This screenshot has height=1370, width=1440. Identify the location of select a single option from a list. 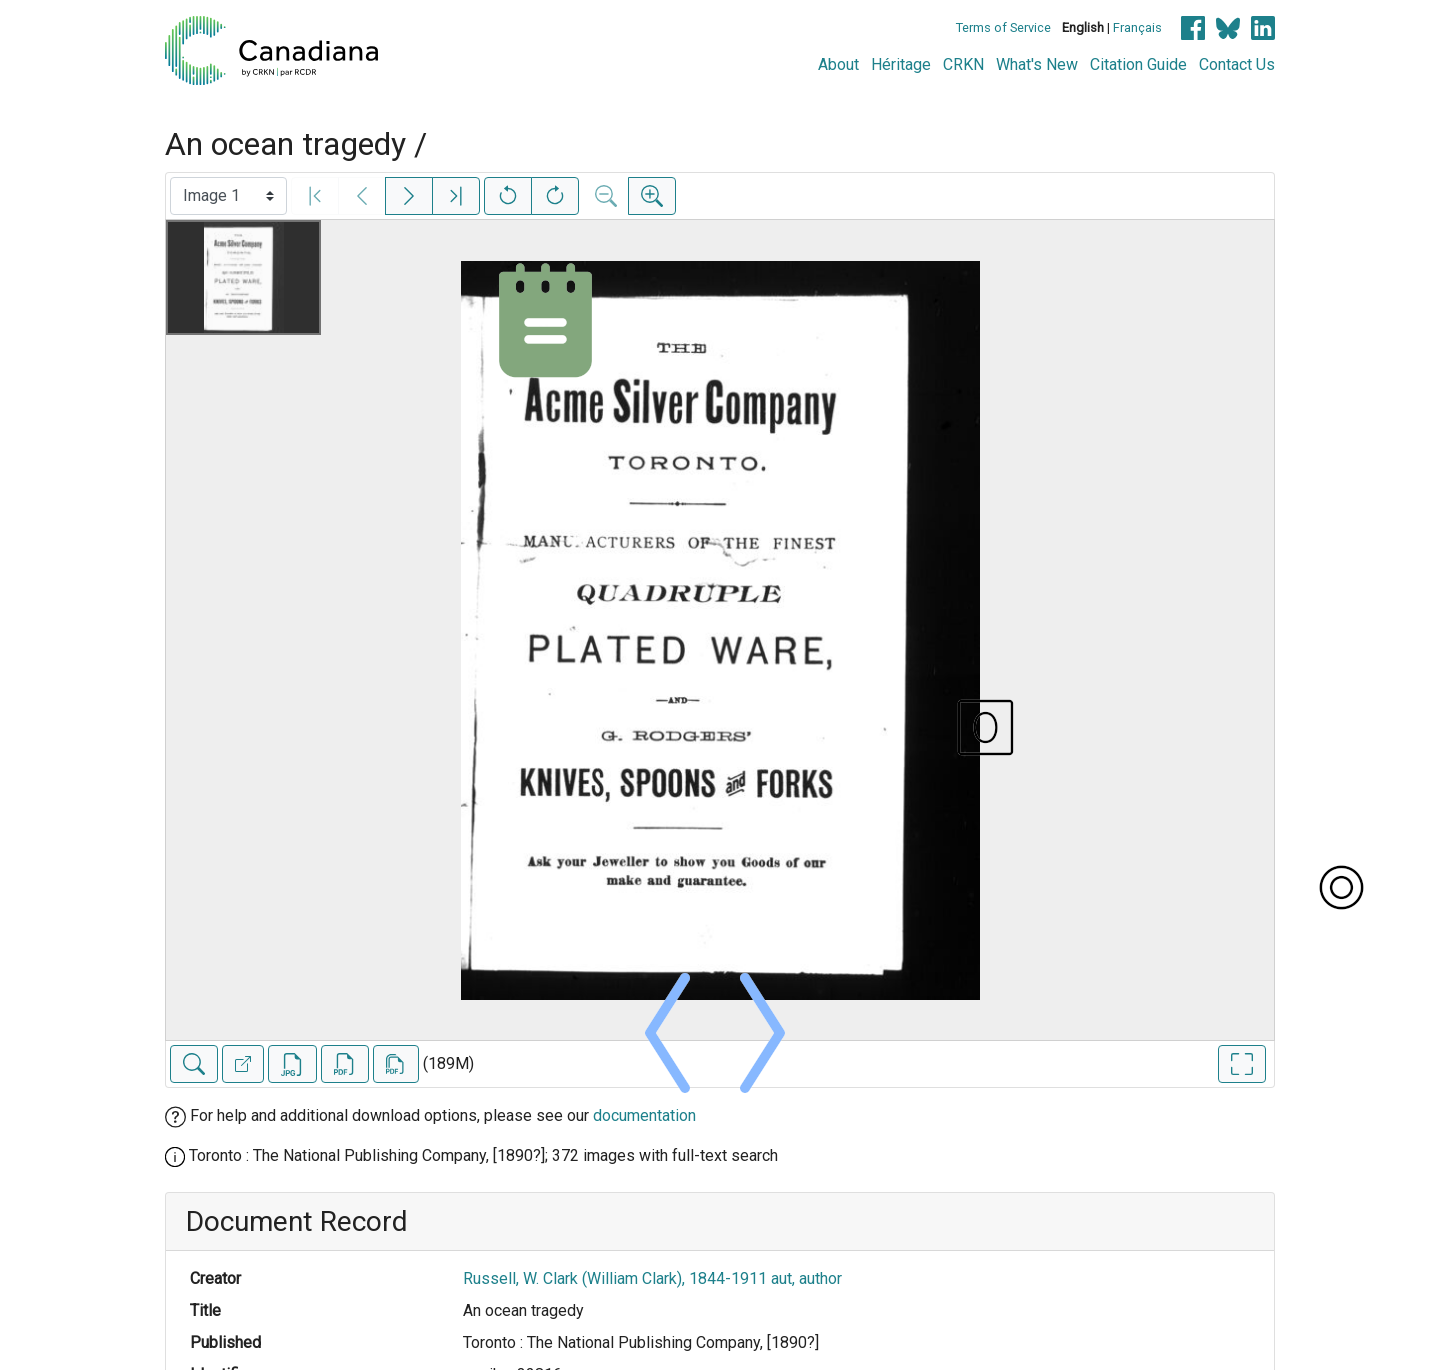
(1341, 887).